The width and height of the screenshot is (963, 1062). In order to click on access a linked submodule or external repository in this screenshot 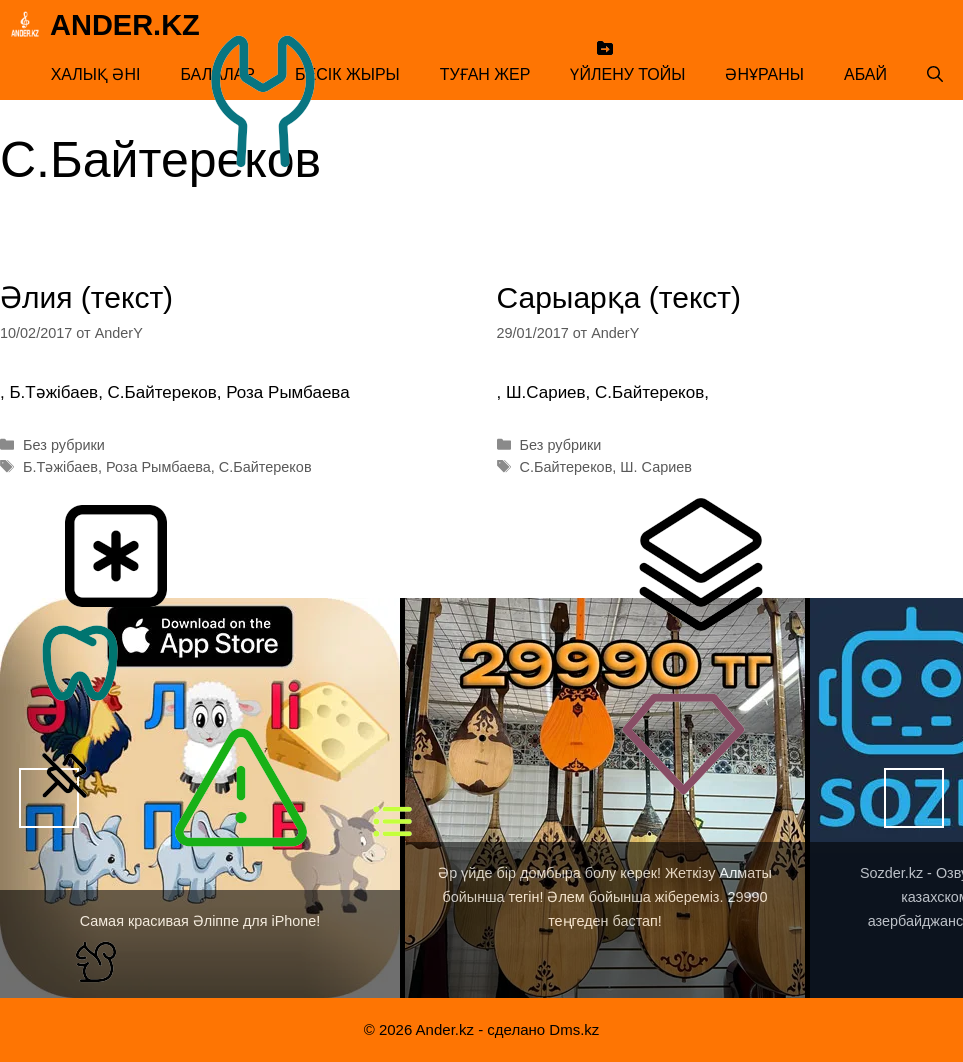, I will do `click(605, 48)`.